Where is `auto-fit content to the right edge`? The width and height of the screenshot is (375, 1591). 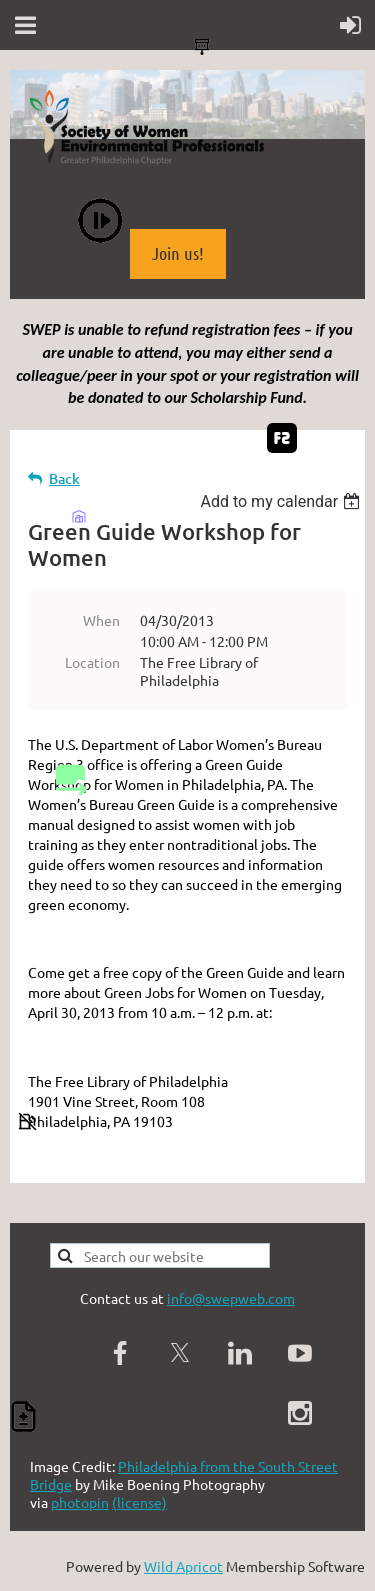
auto-fit content to the right edge is located at coordinates (70, 779).